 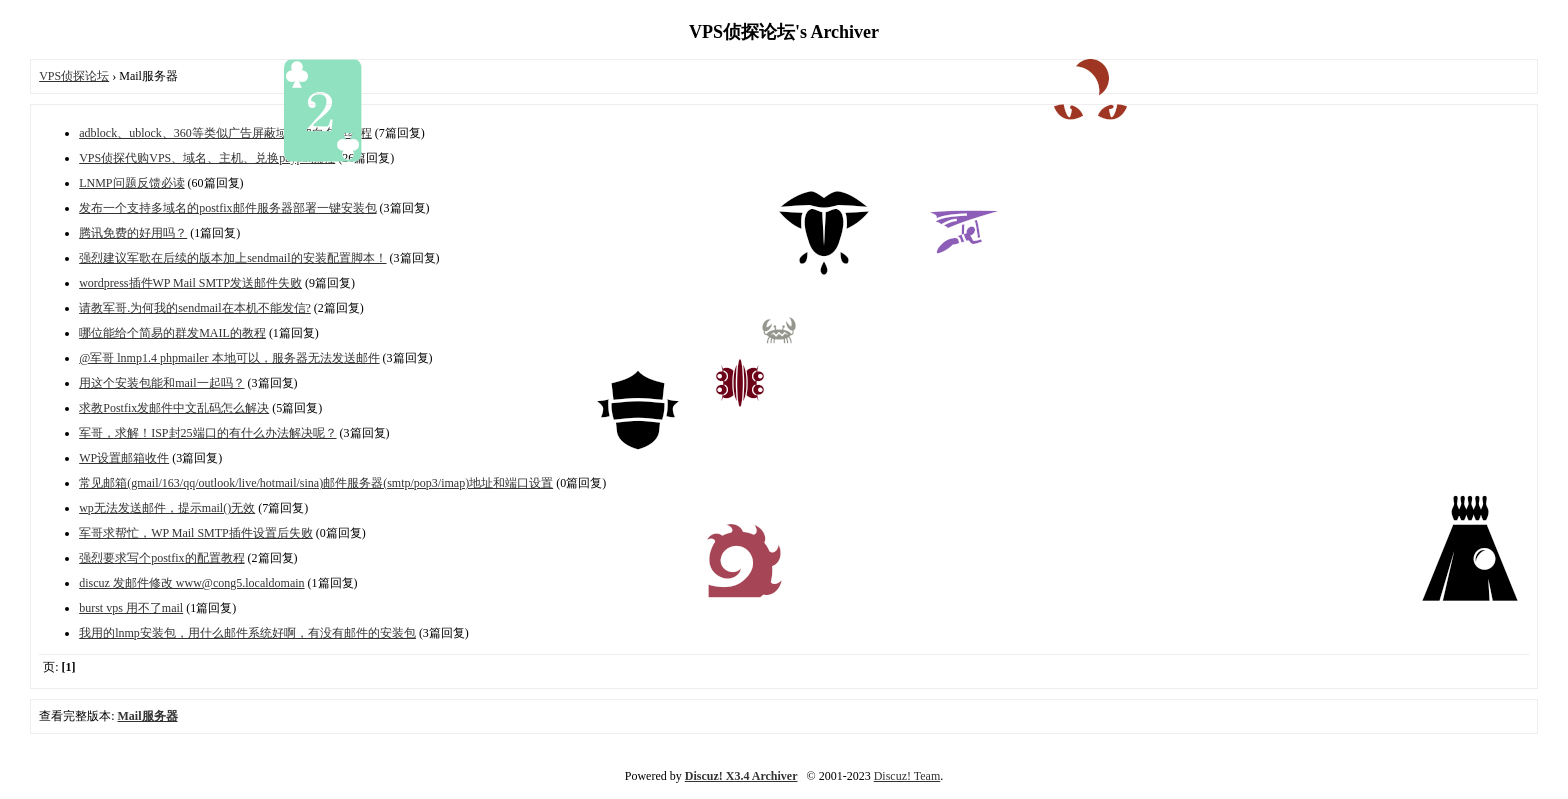 What do you see at coordinates (824, 233) in the screenshot?
I see `select tongue or taste-related action in a game` at bounding box center [824, 233].